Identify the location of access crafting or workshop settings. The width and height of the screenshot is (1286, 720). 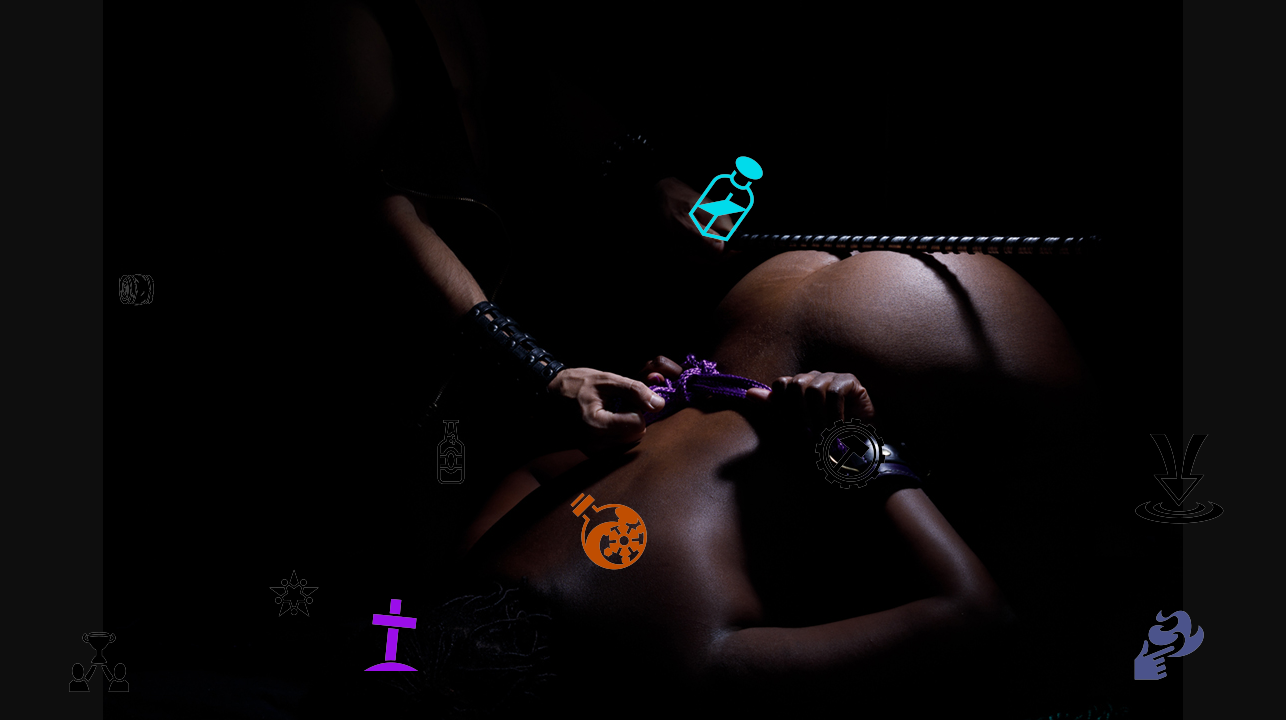
(850, 453).